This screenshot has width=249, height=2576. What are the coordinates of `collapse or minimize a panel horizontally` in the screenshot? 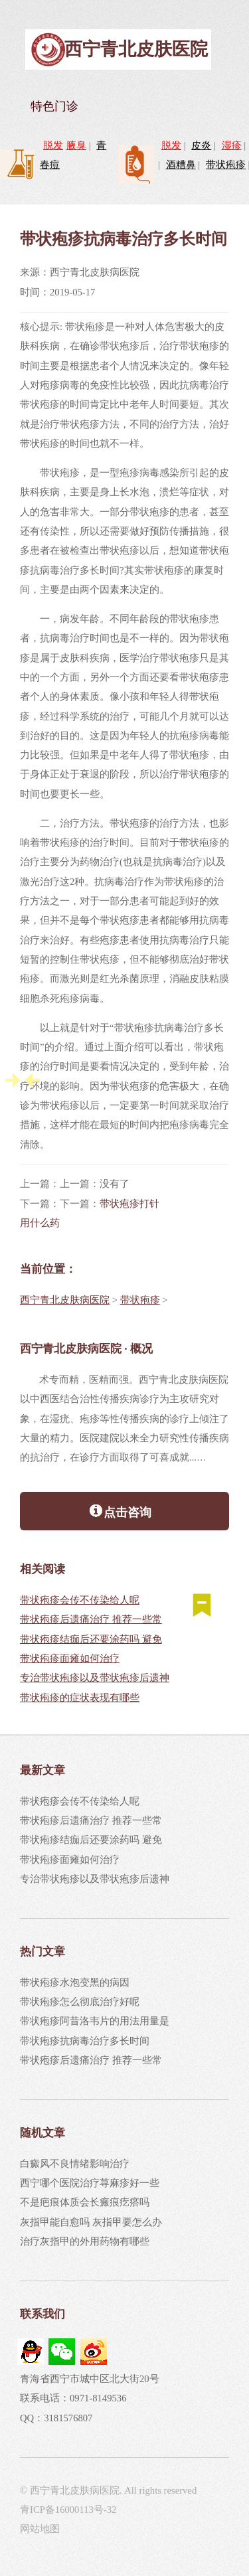 It's located at (23, 1080).